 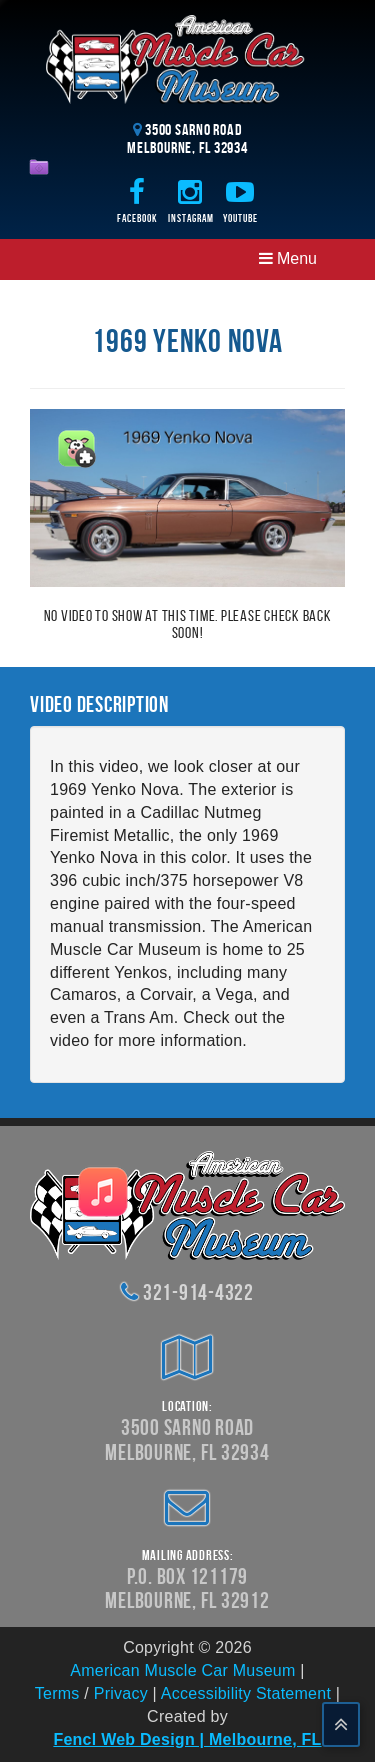 I want to click on open calf audio plugin suite, so click(x=76, y=448).